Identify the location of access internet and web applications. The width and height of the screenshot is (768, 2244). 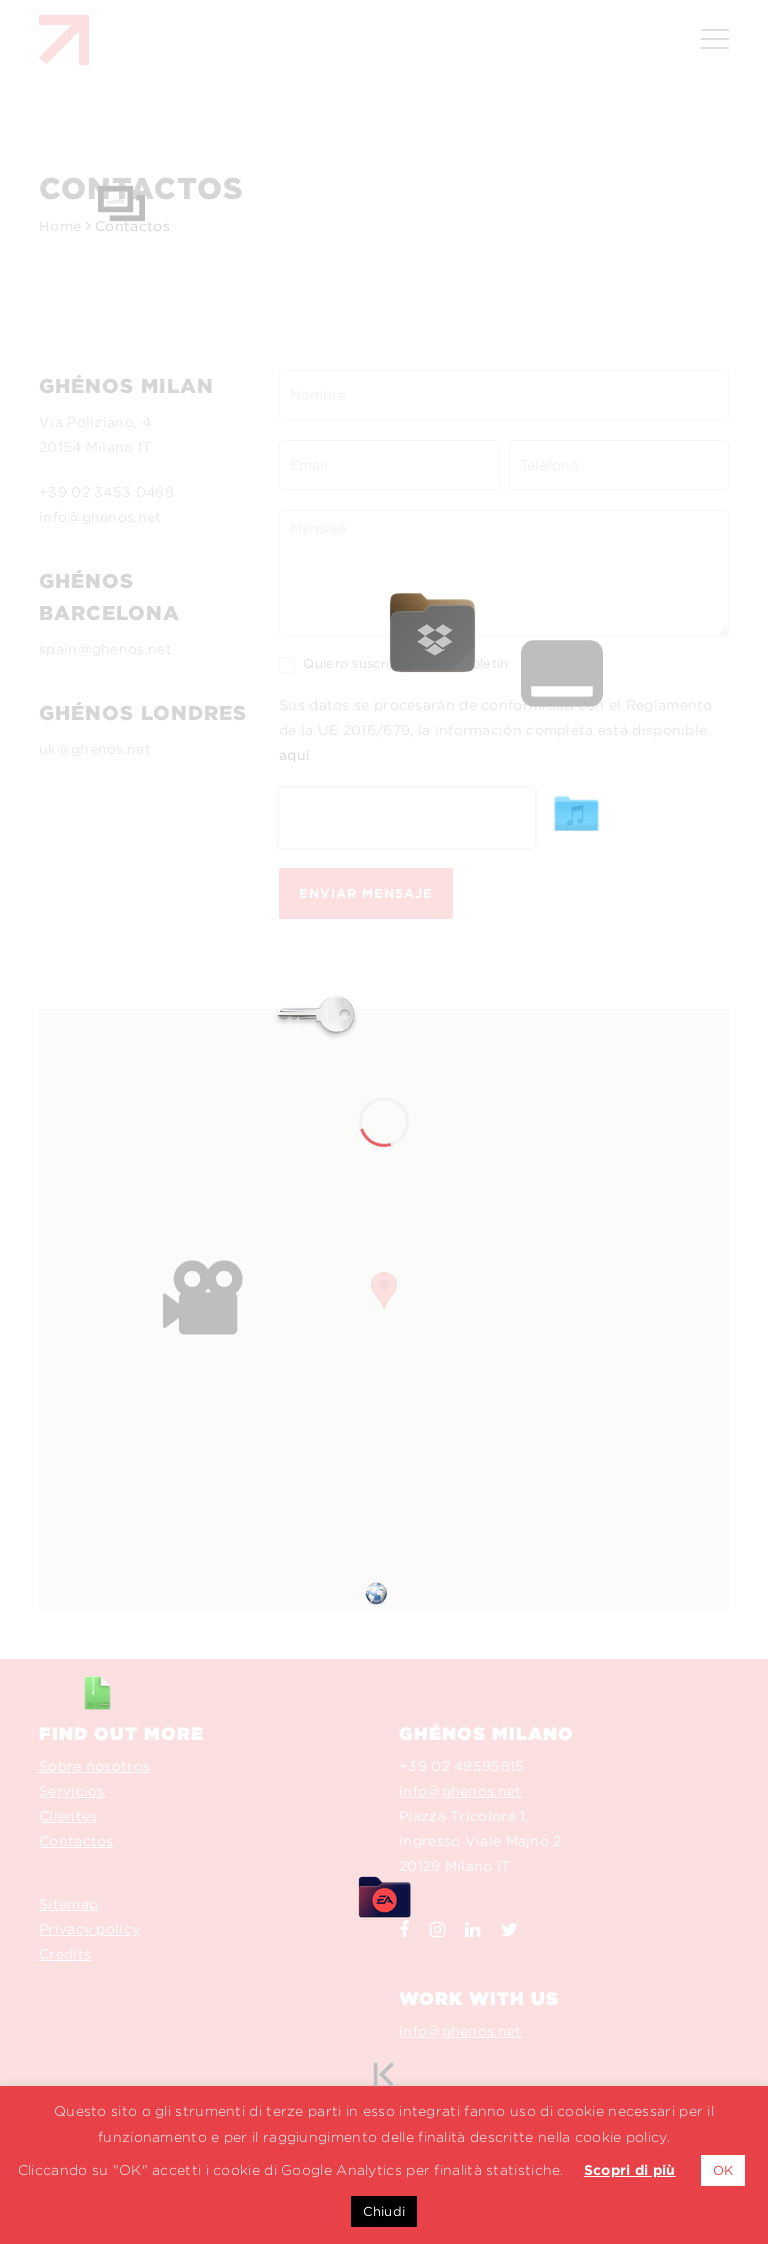
(376, 1593).